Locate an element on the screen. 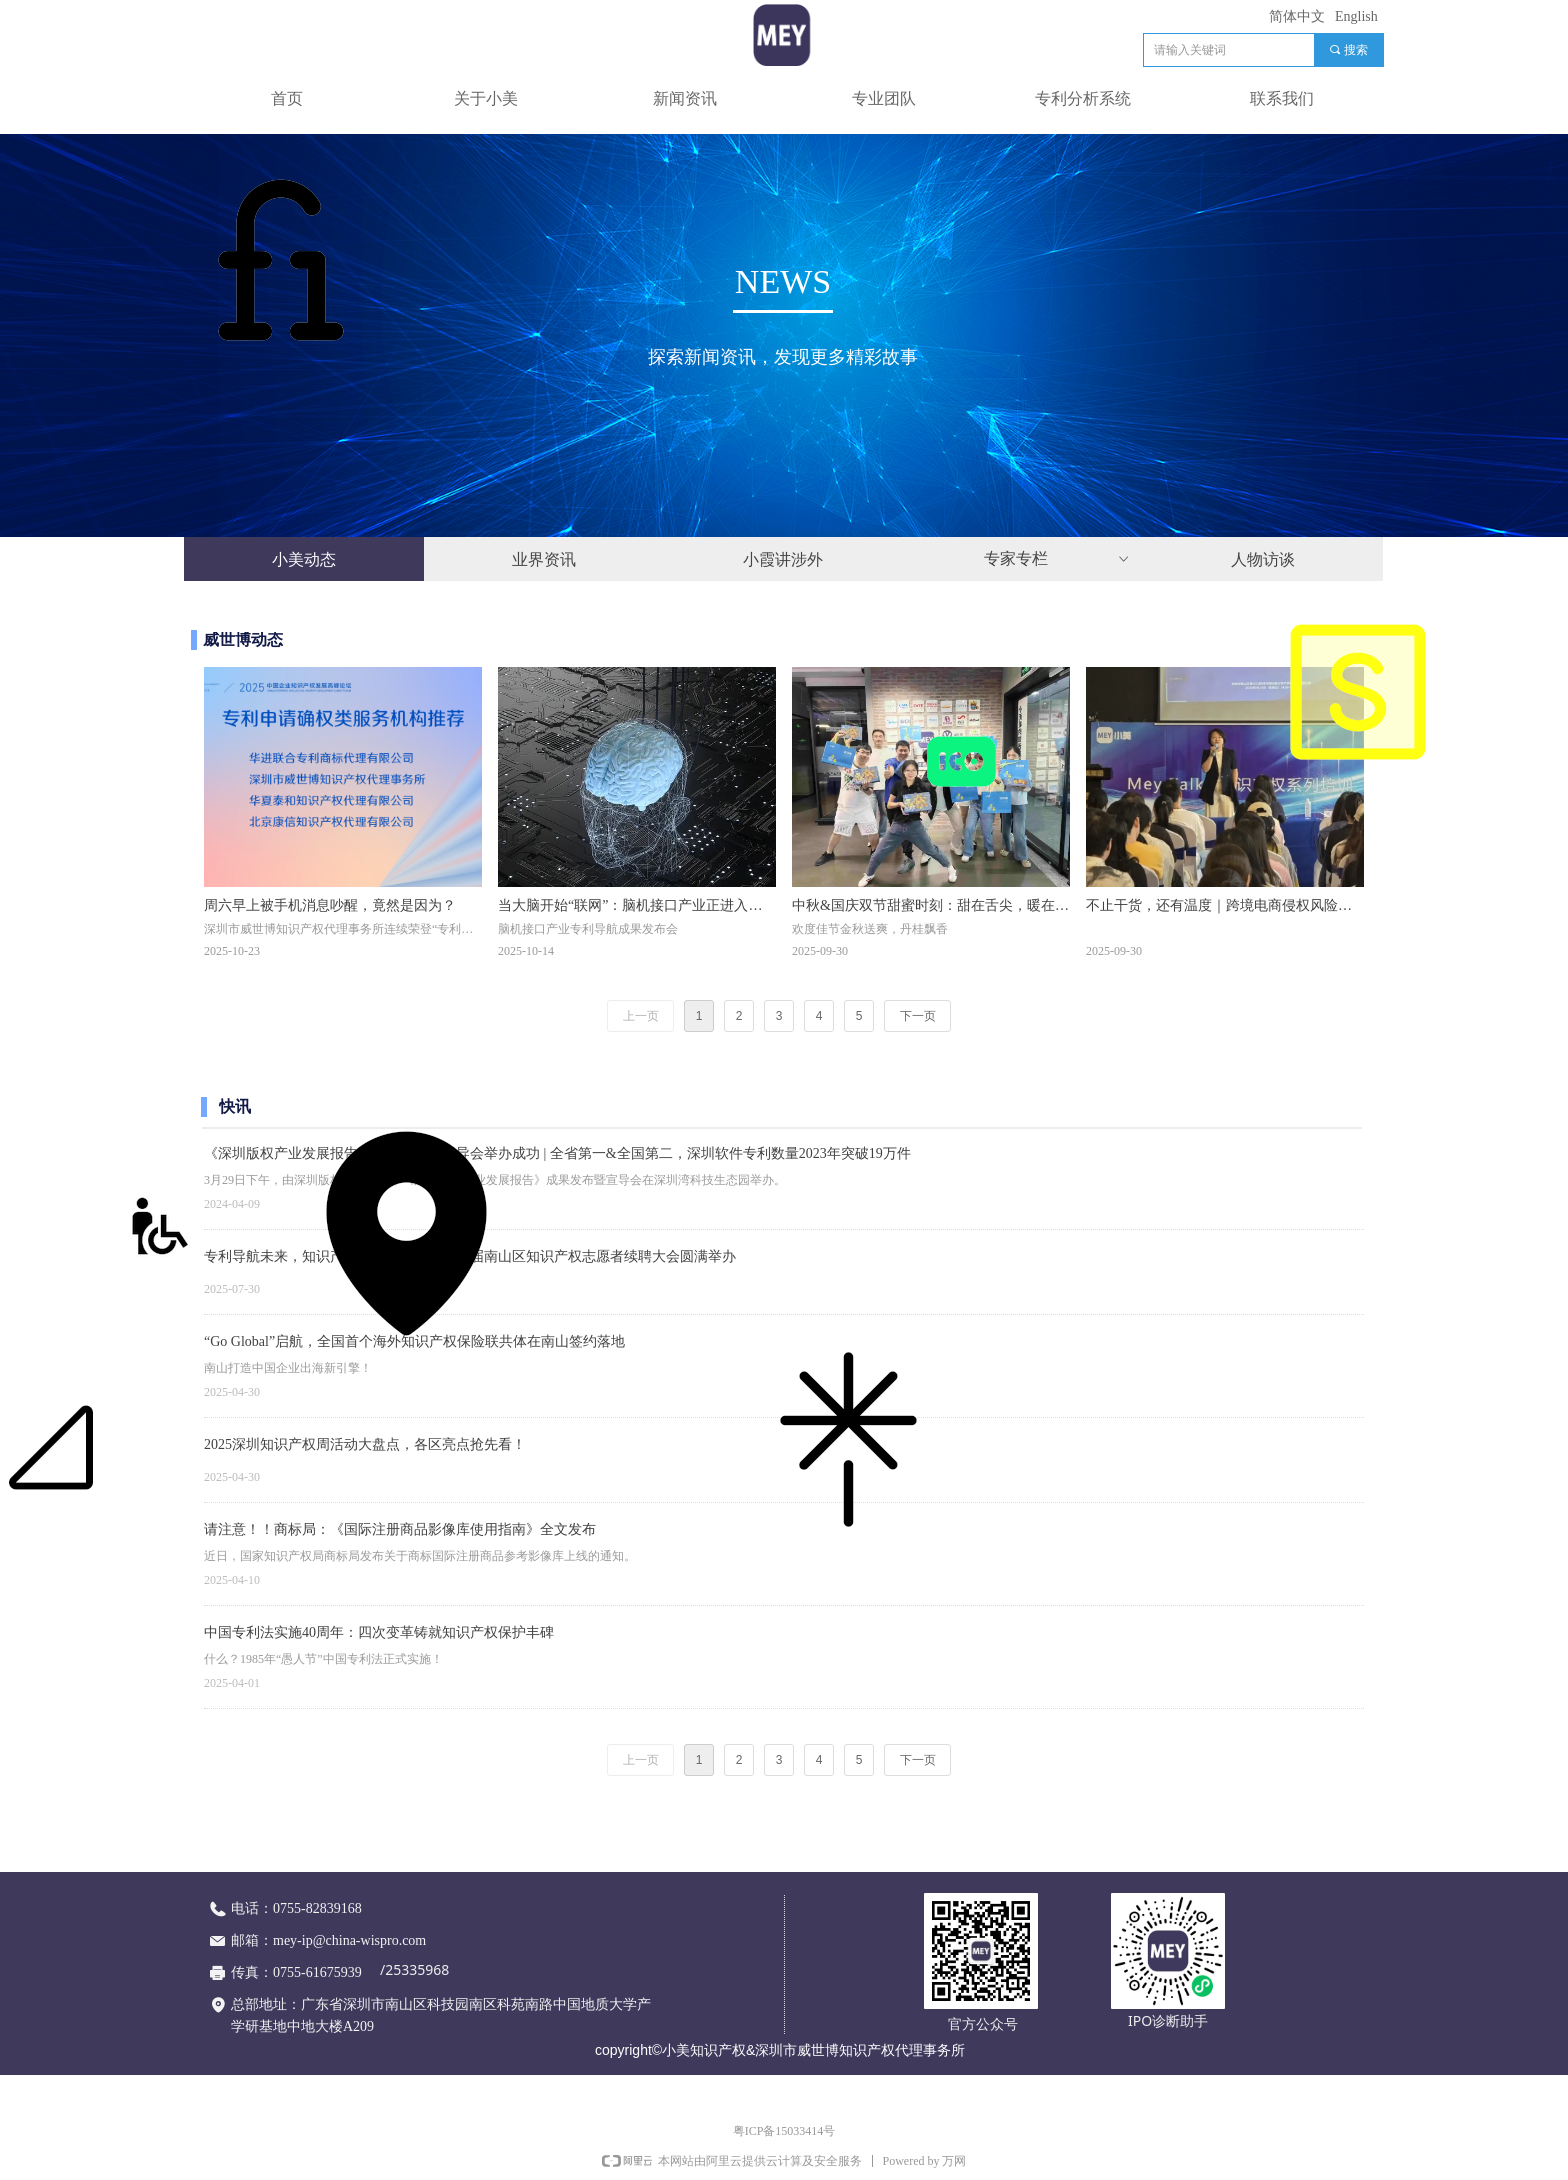  website favicon or browser tab icon is located at coordinates (961, 761).